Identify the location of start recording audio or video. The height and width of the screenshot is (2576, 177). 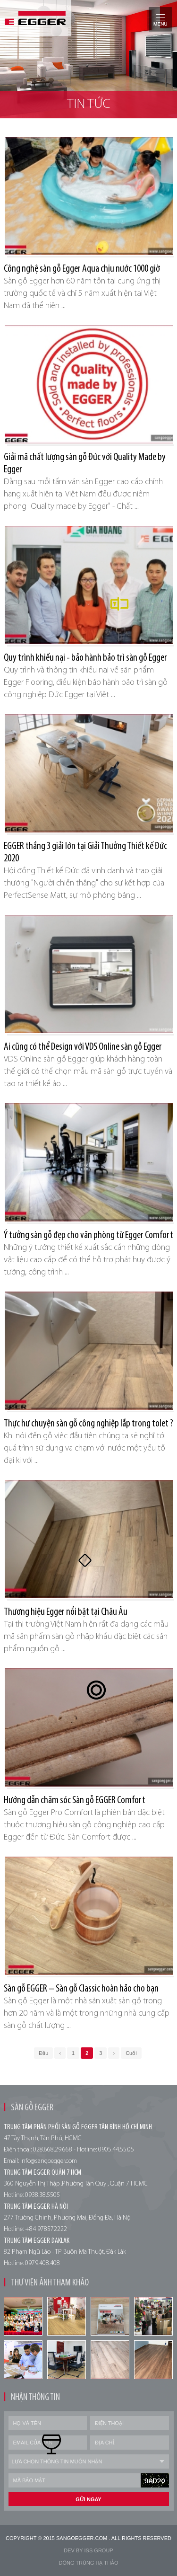
(96, 1690).